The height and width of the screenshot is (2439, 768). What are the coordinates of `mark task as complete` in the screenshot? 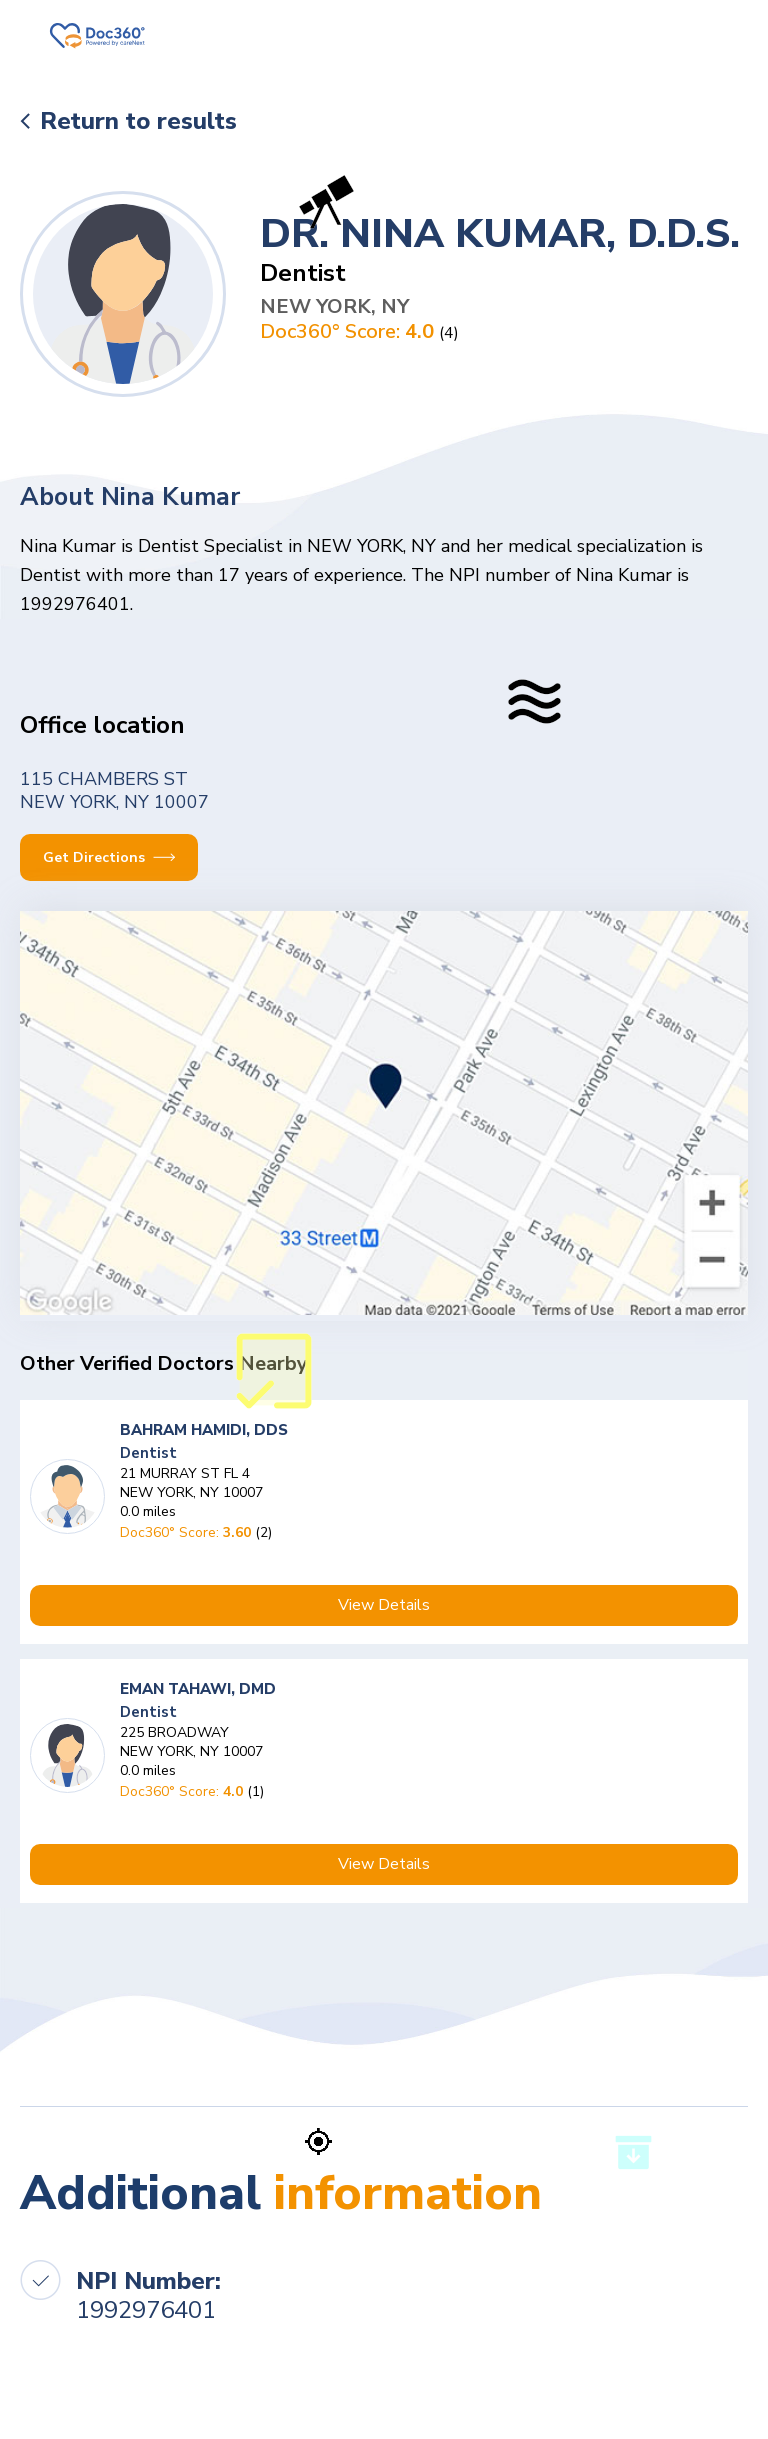 It's located at (274, 1371).